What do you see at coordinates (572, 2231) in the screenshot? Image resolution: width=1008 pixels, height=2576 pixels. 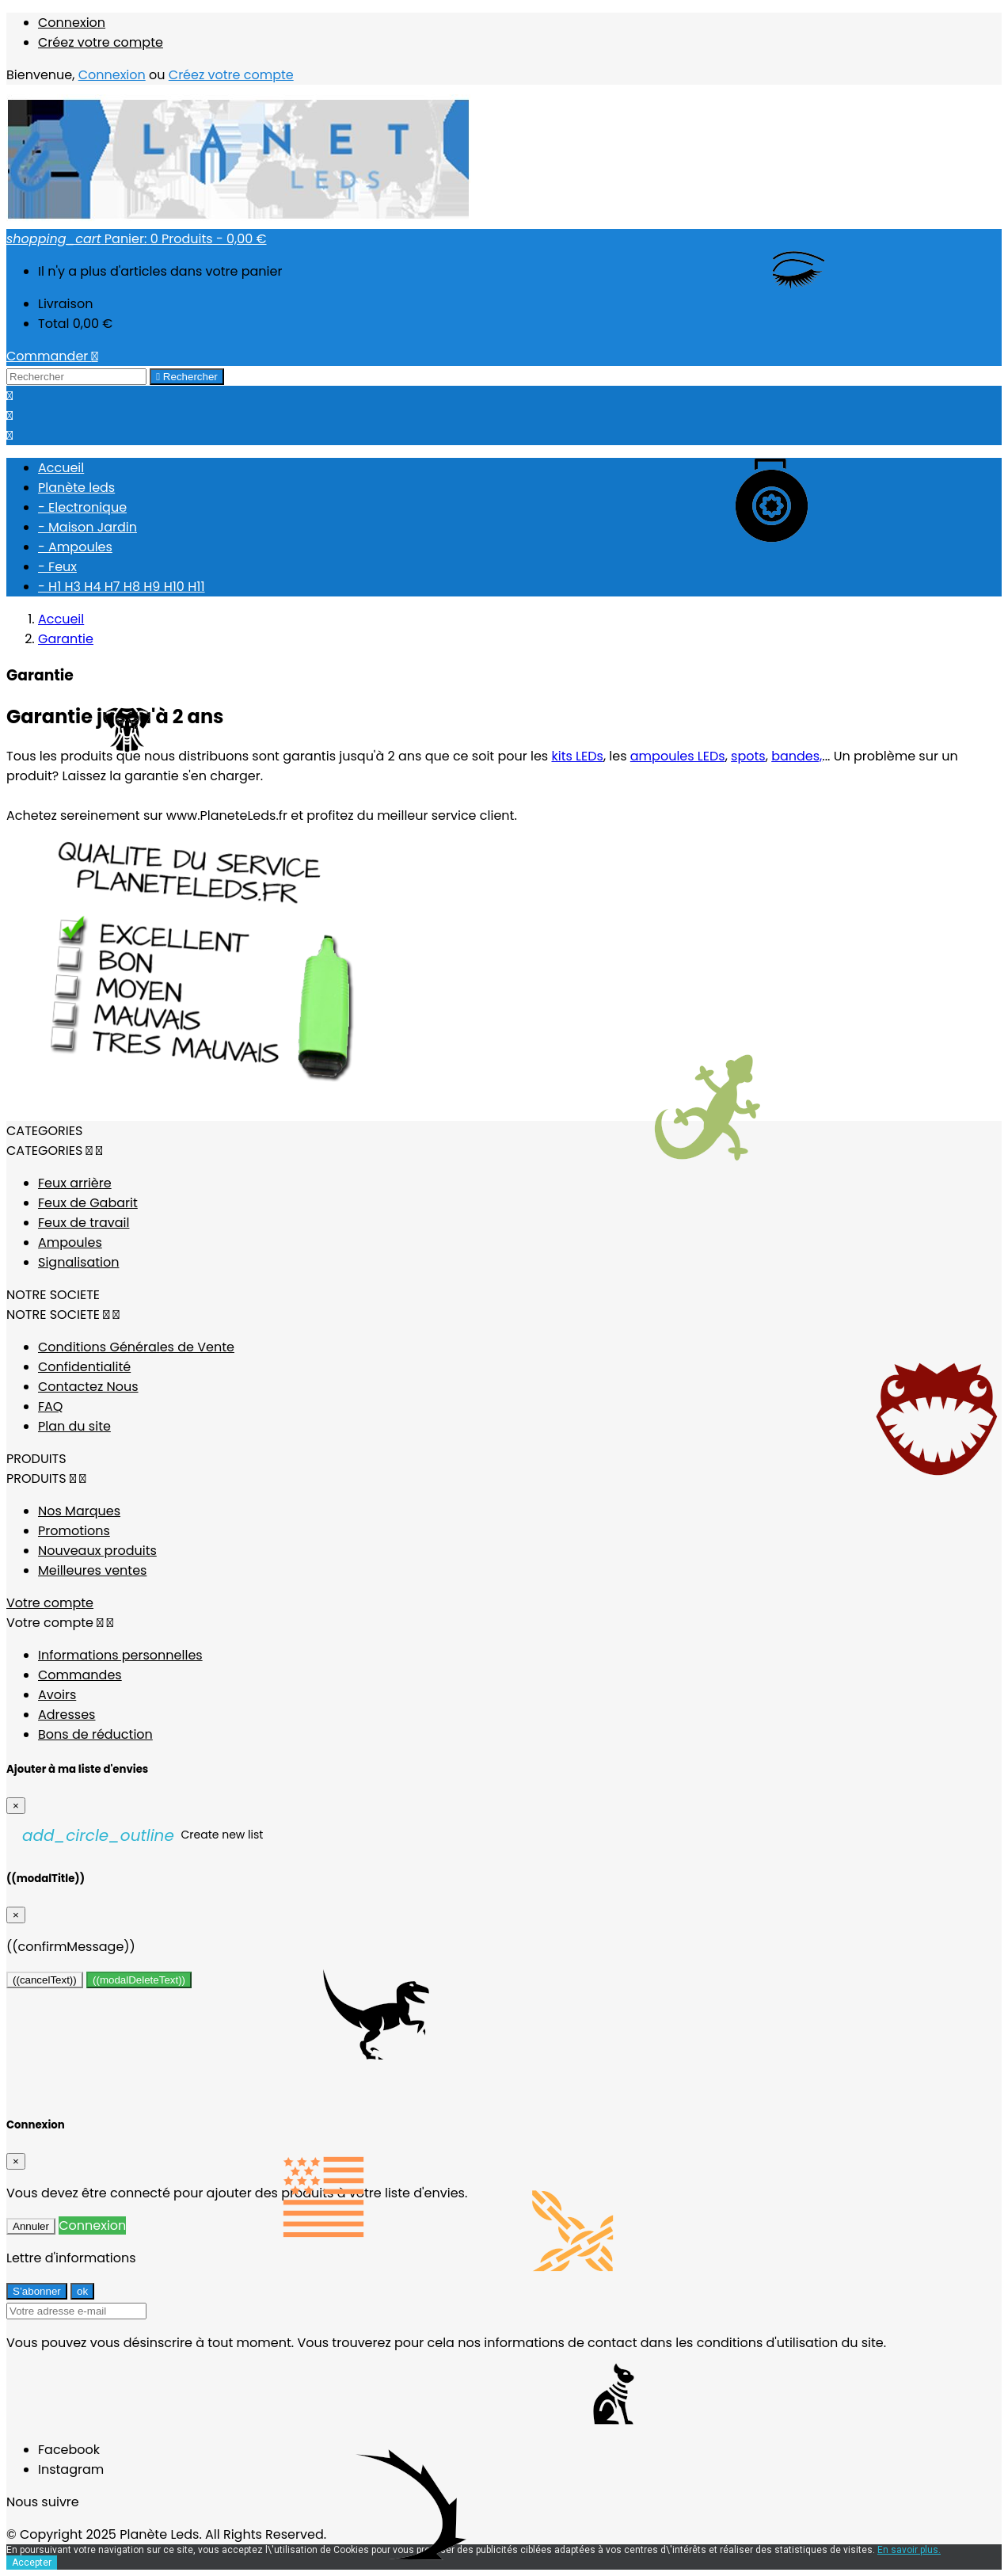 I see `indicates a linked or connected status` at bounding box center [572, 2231].